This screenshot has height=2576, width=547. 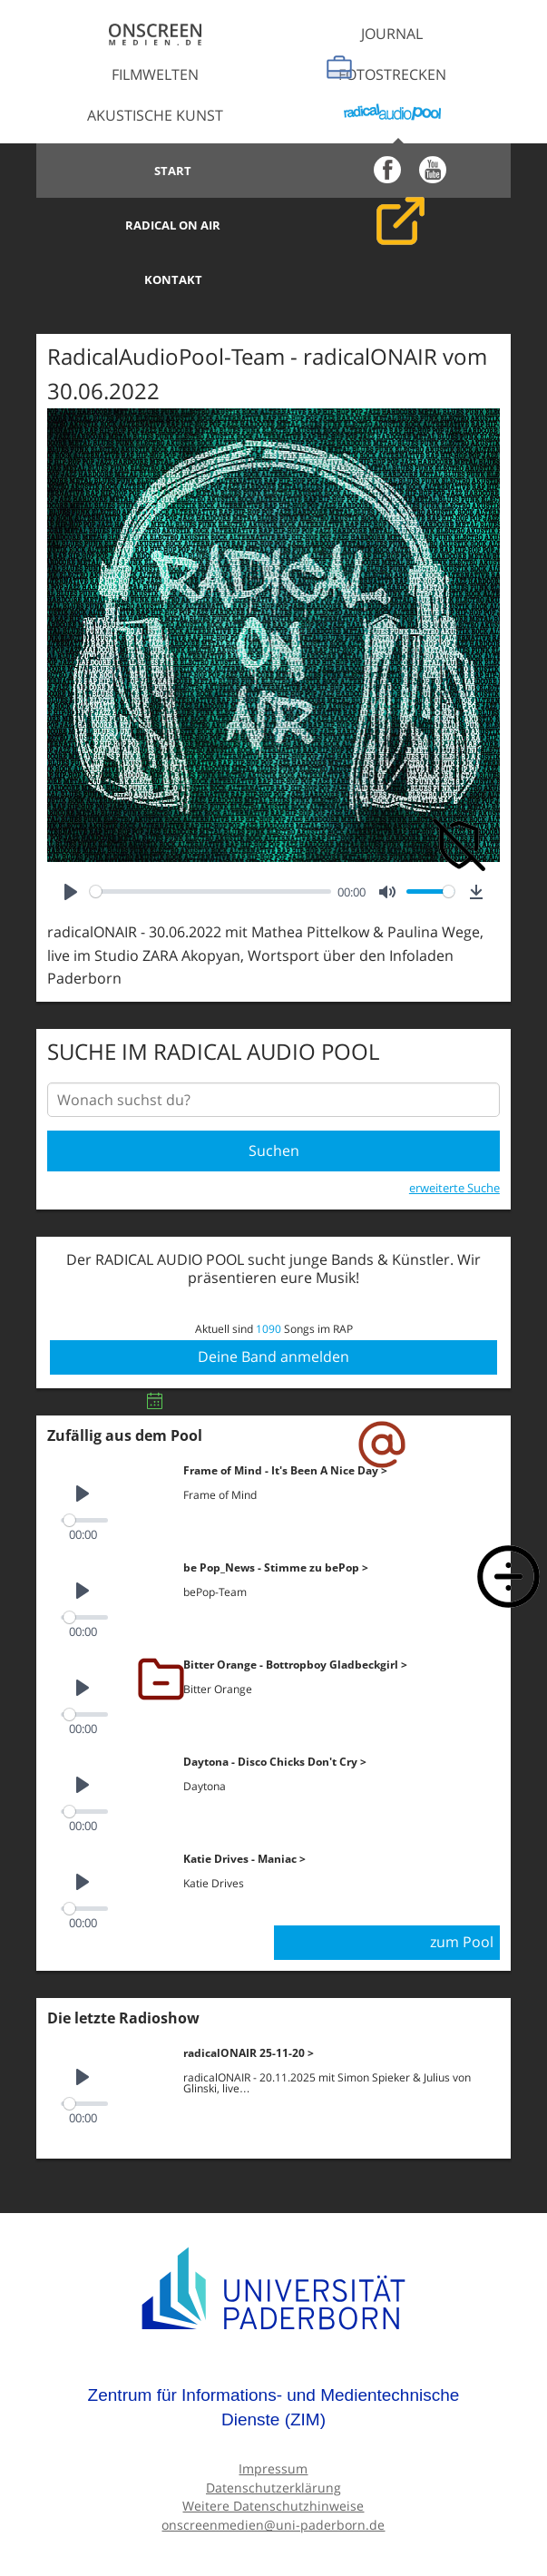 I want to click on mention a user in a post or comment, so click(x=382, y=1445).